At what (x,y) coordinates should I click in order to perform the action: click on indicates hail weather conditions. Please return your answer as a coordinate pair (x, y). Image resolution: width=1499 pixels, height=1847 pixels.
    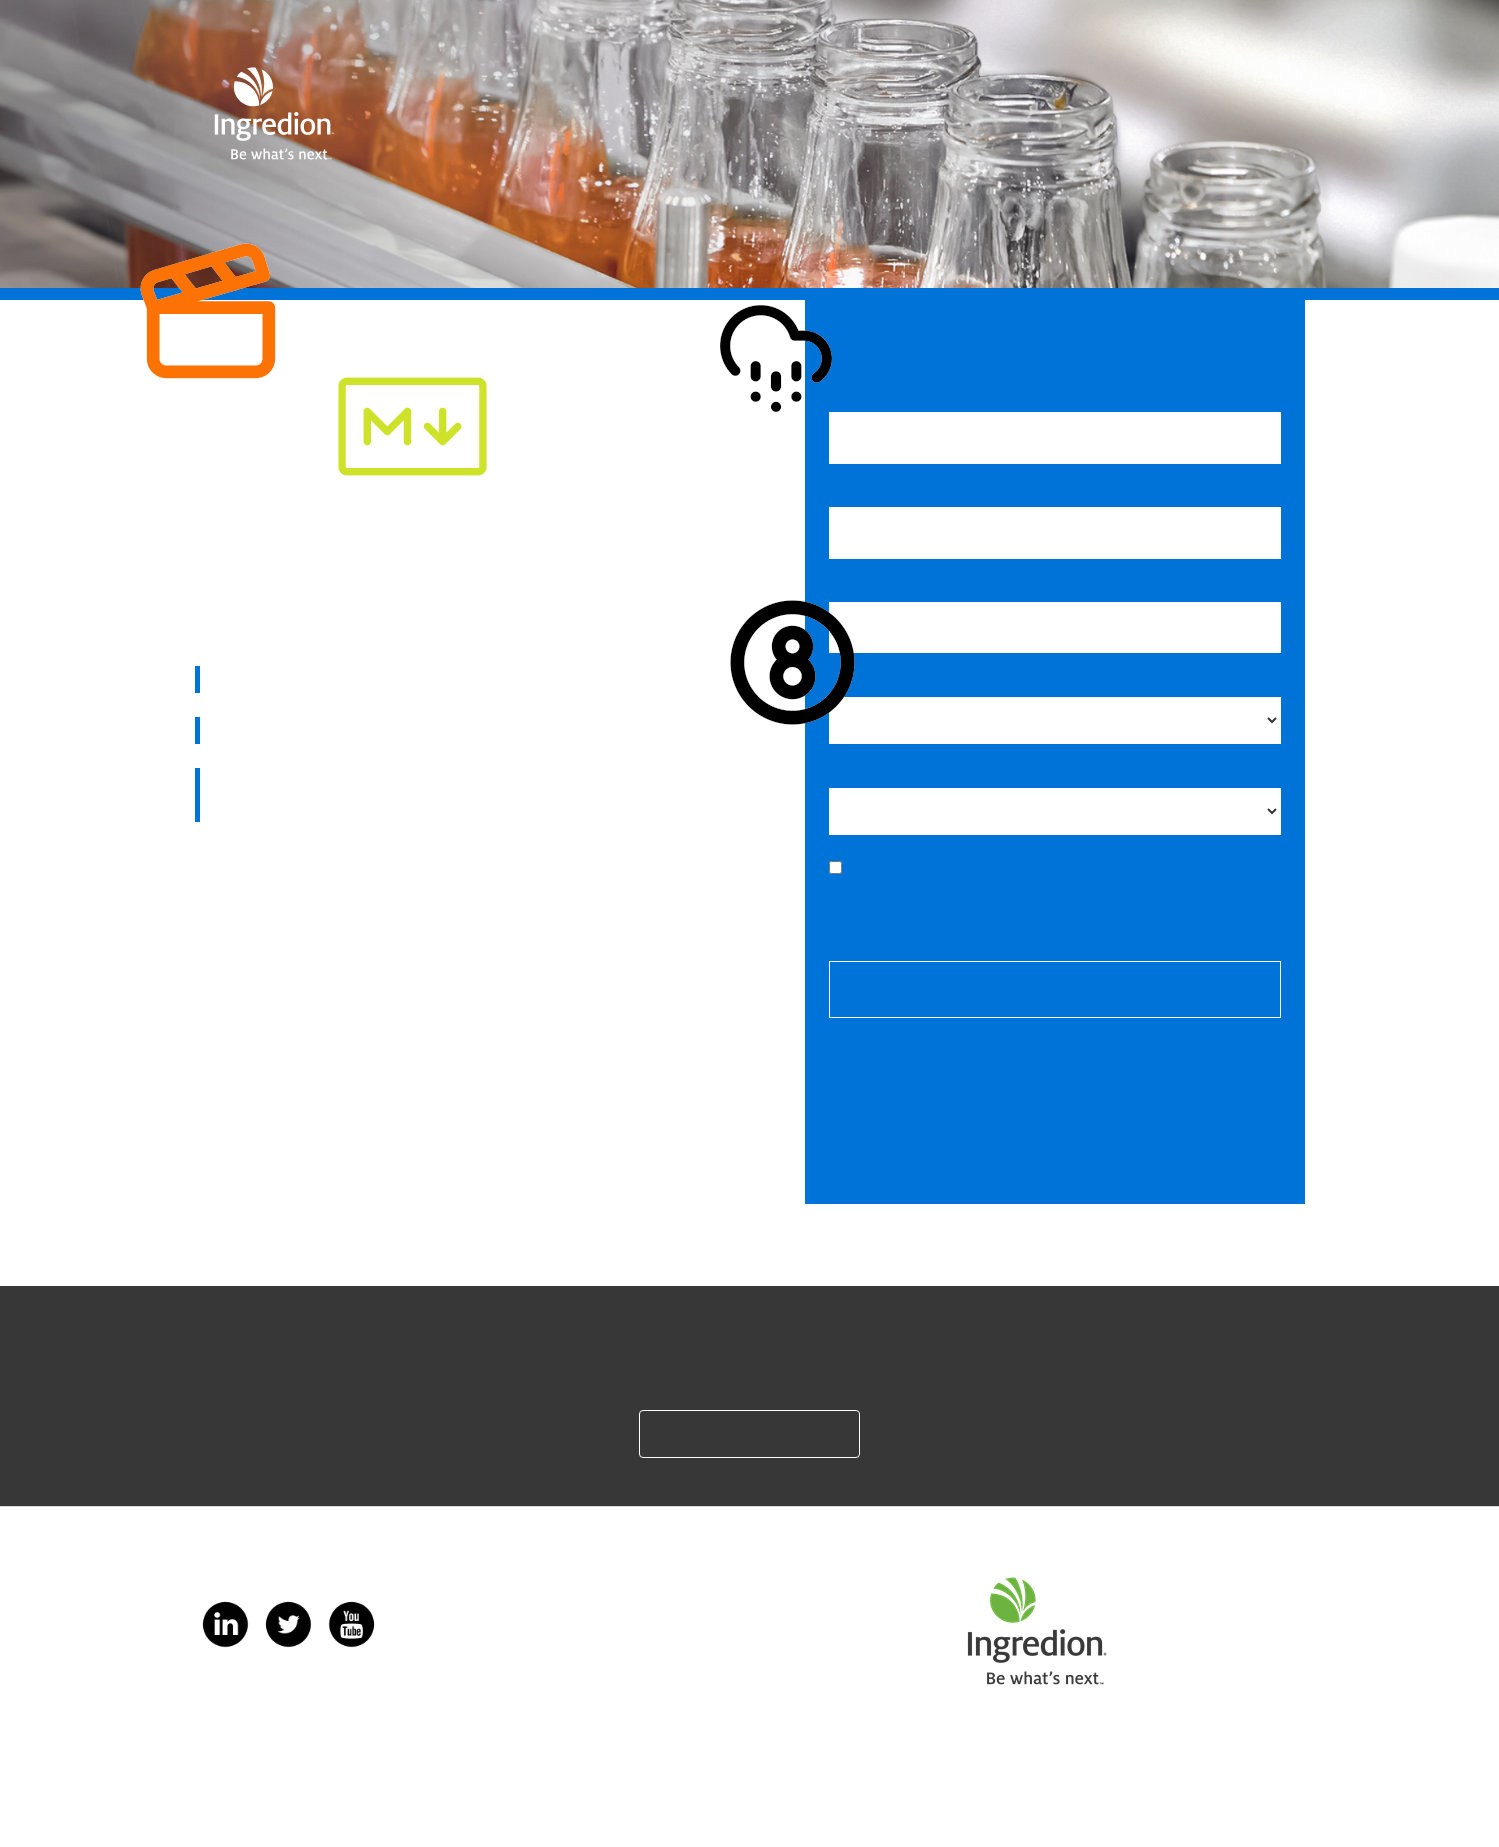
    Looking at the image, I should click on (776, 356).